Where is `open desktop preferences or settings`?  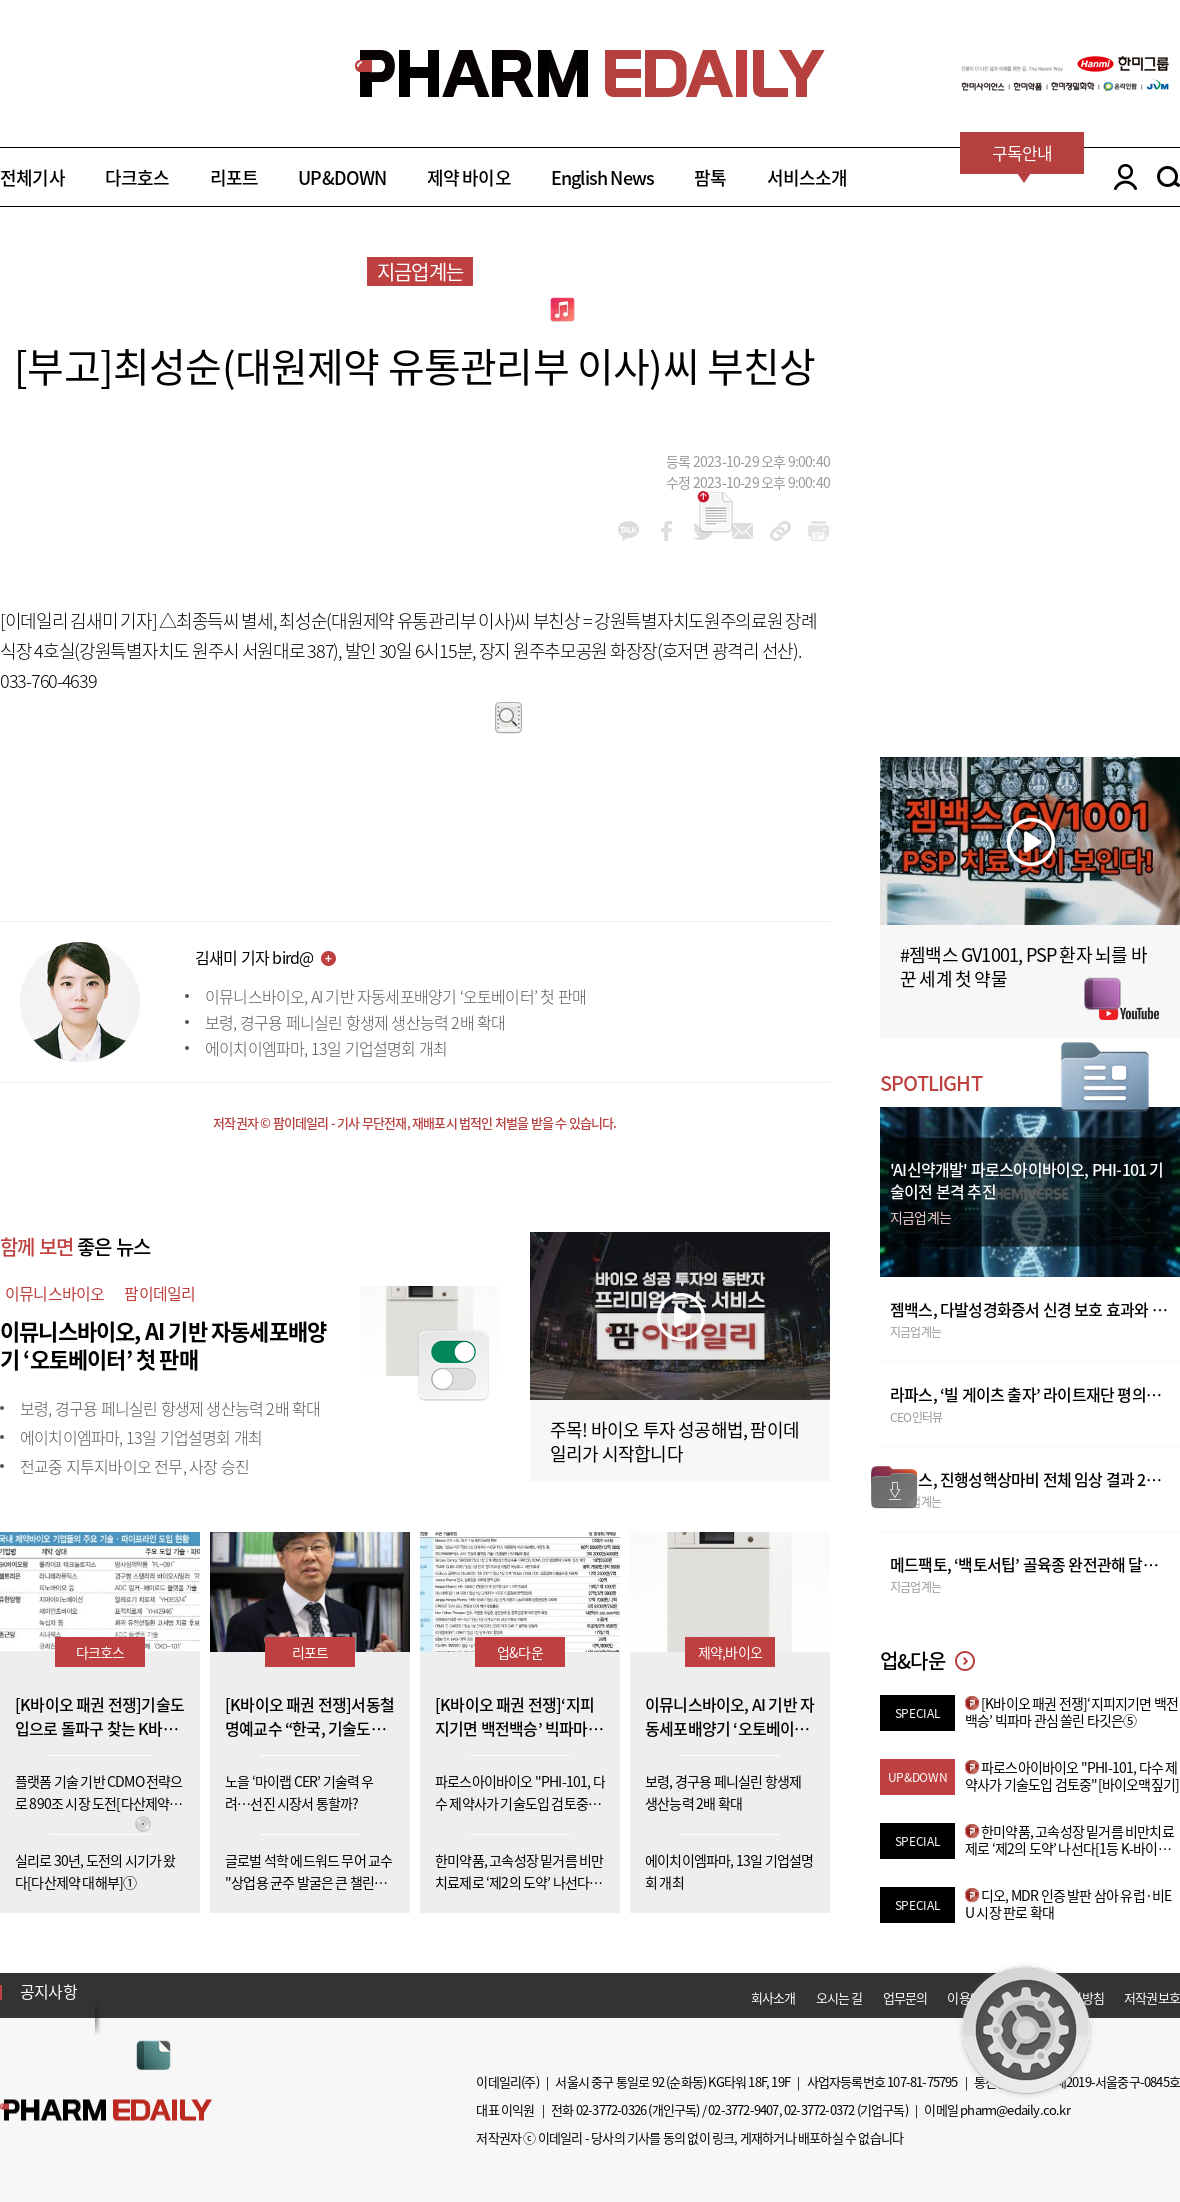
open desktop preferences or settings is located at coordinates (453, 1365).